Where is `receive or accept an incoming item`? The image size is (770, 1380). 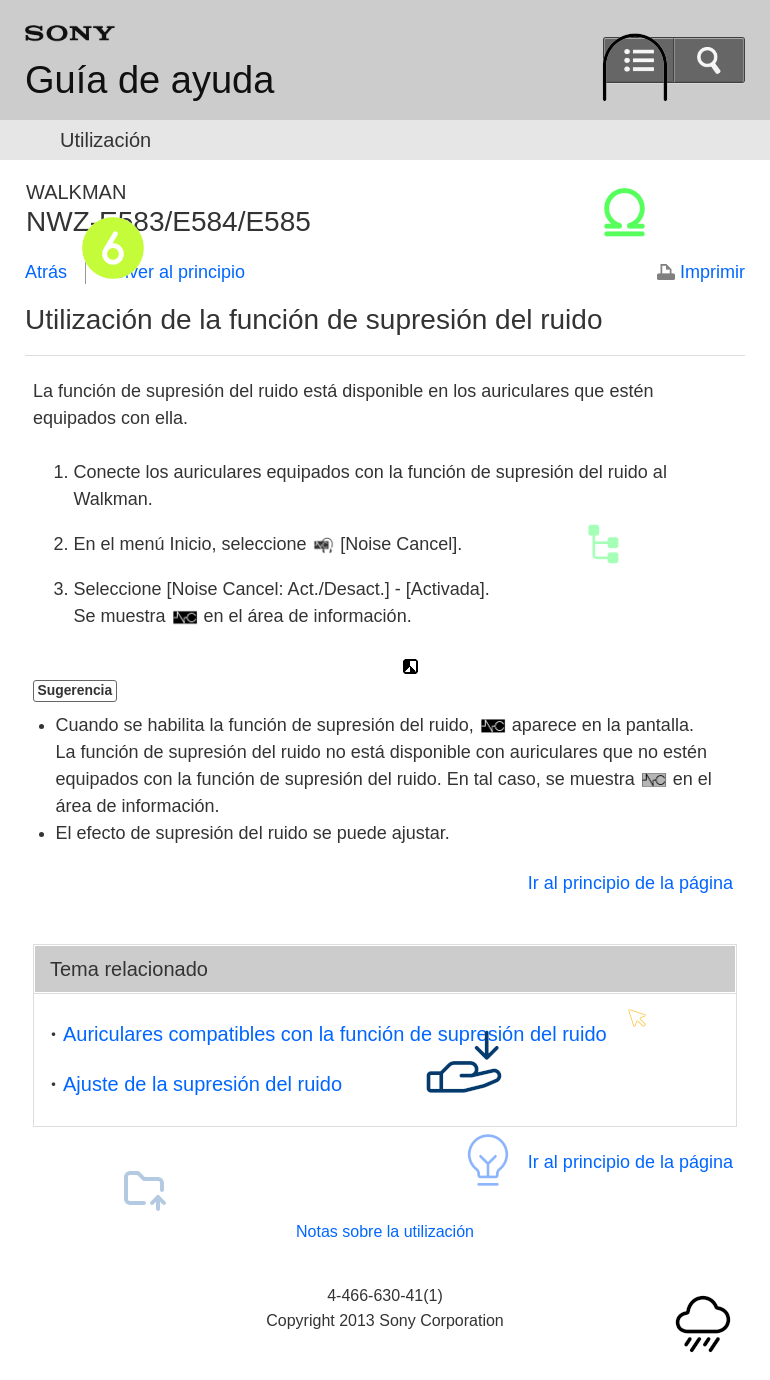 receive or accept an incoming item is located at coordinates (466, 1065).